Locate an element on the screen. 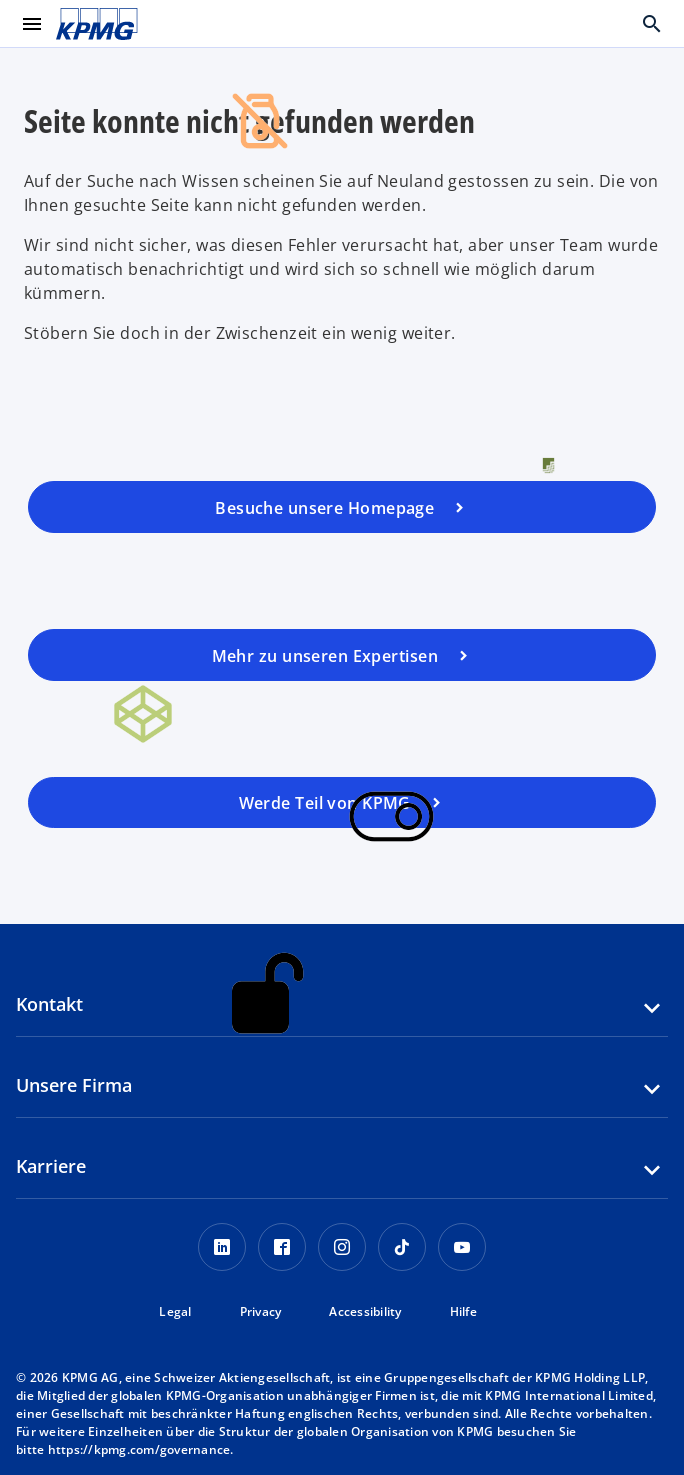  firstdraft logo is located at coordinates (548, 465).